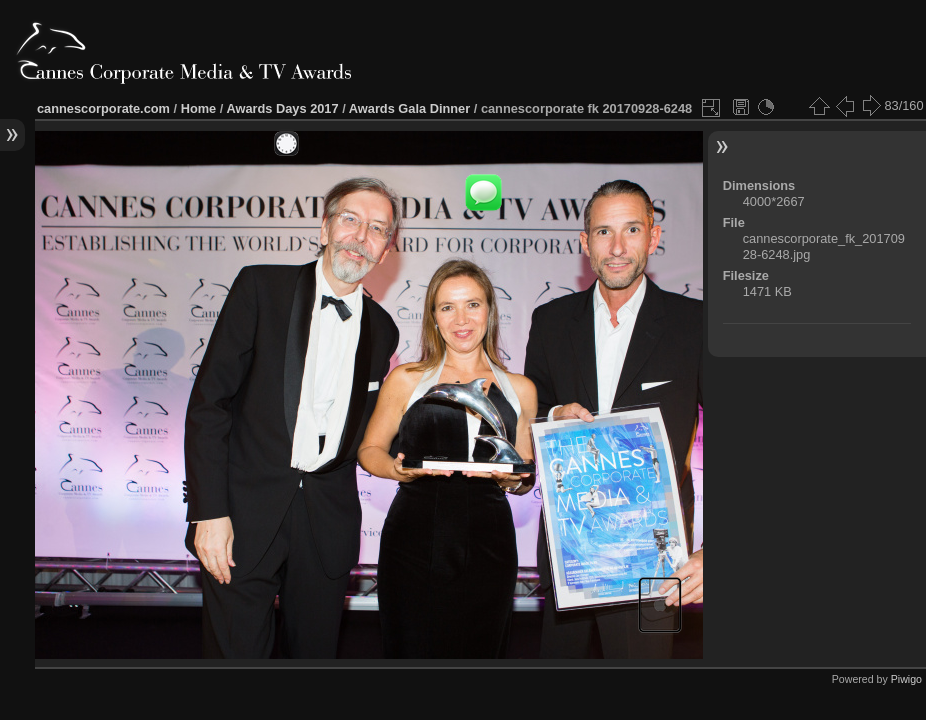 Image resolution: width=926 pixels, height=720 pixels. What do you see at coordinates (660, 605) in the screenshot?
I see `access airport express device in sidebar` at bounding box center [660, 605].